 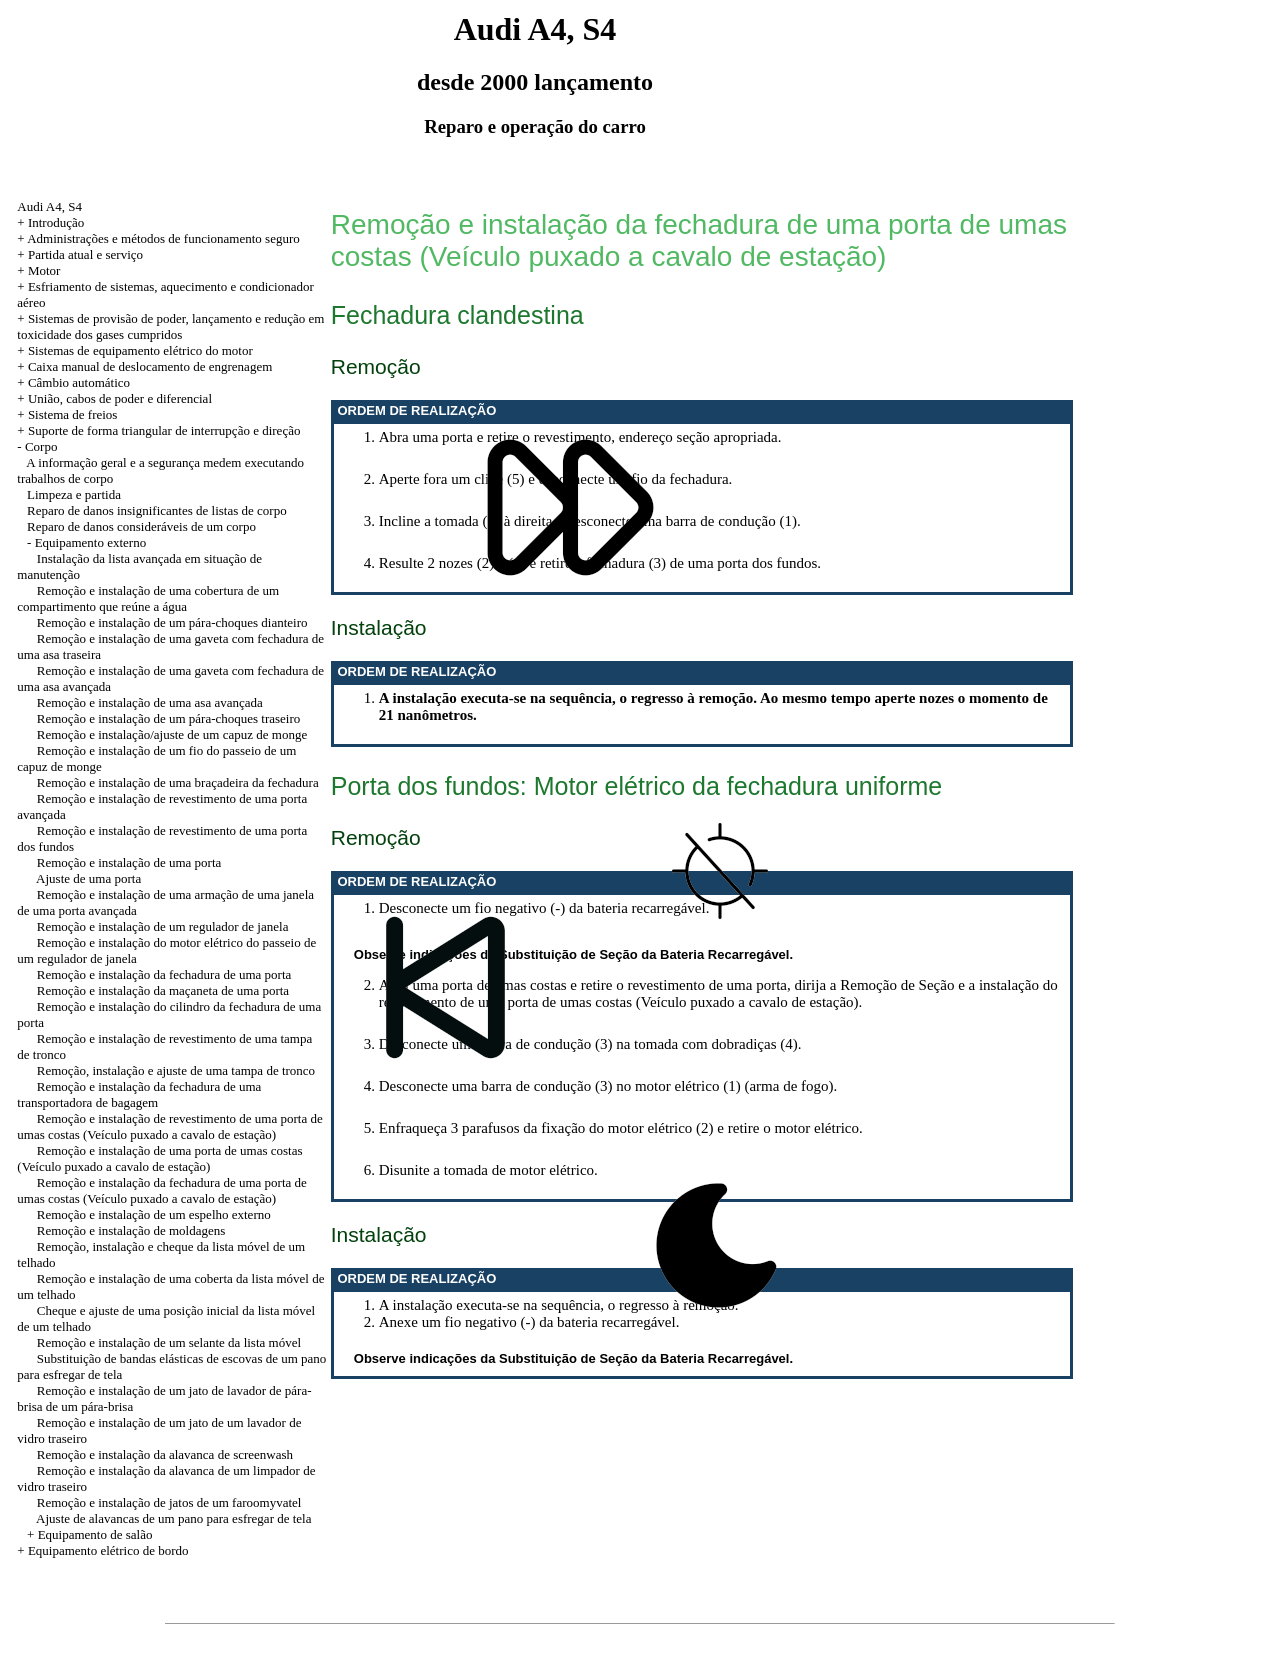 What do you see at coordinates (720, 871) in the screenshot?
I see `location services disabled` at bounding box center [720, 871].